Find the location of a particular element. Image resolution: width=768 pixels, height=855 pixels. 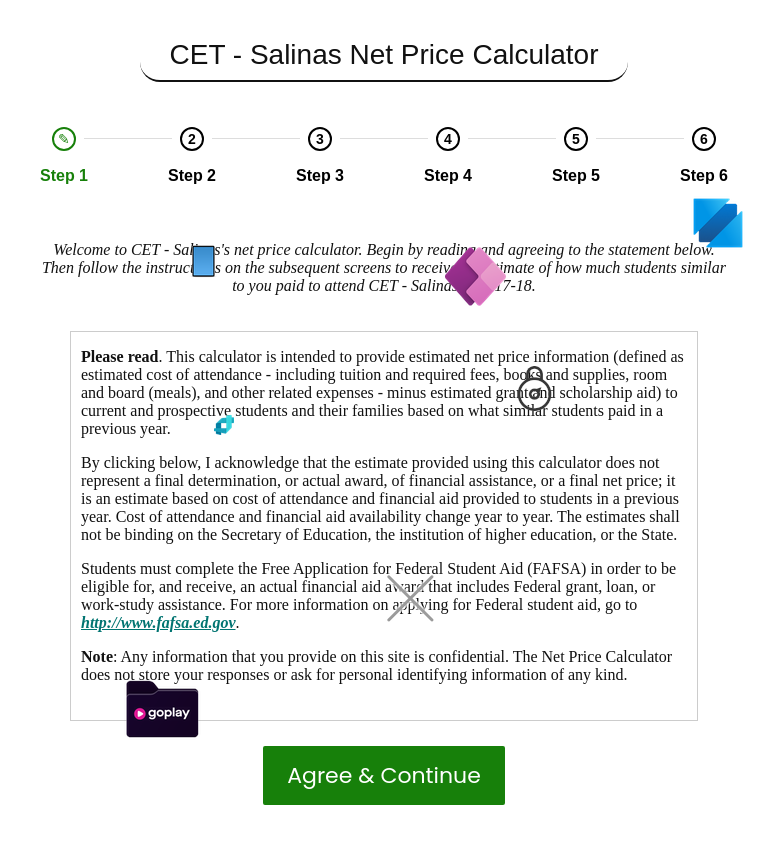

open folder containing goplay media files is located at coordinates (162, 711).